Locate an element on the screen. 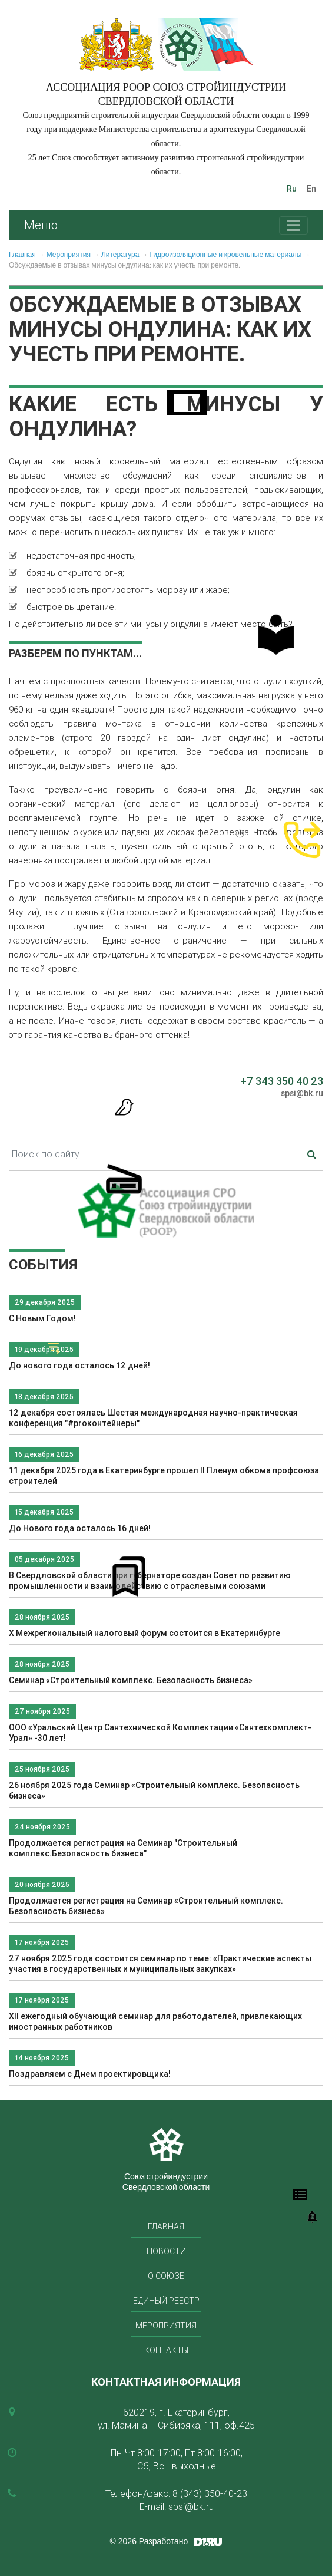 This screenshot has width=332, height=2576. find nearby libraries is located at coordinates (276, 634).